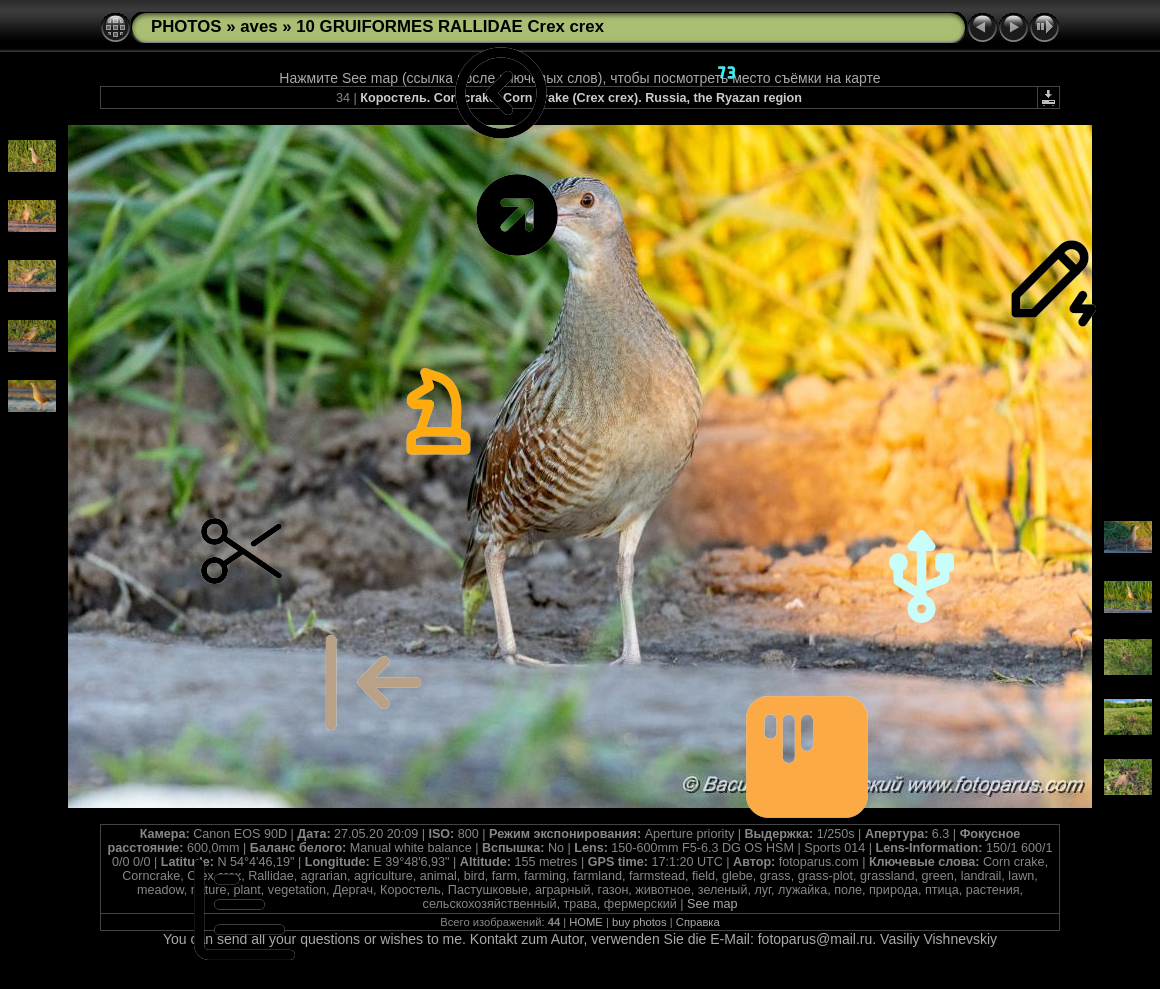 This screenshot has width=1160, height=989. I want to click on displays the number 73 as a label or counter, so click(726, 72).